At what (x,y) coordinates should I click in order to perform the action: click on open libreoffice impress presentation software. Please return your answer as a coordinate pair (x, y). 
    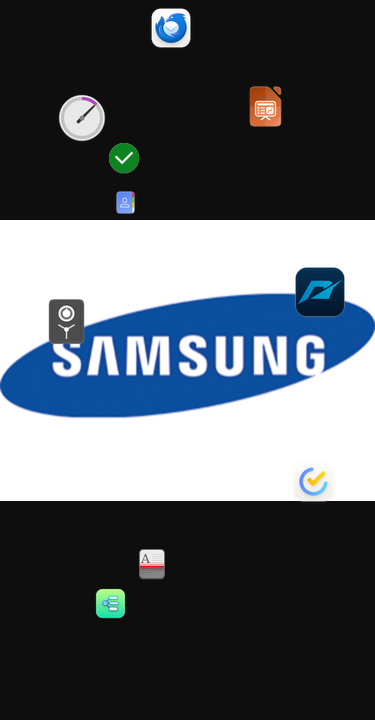
    Looking at the image, I should click on (265, 106).